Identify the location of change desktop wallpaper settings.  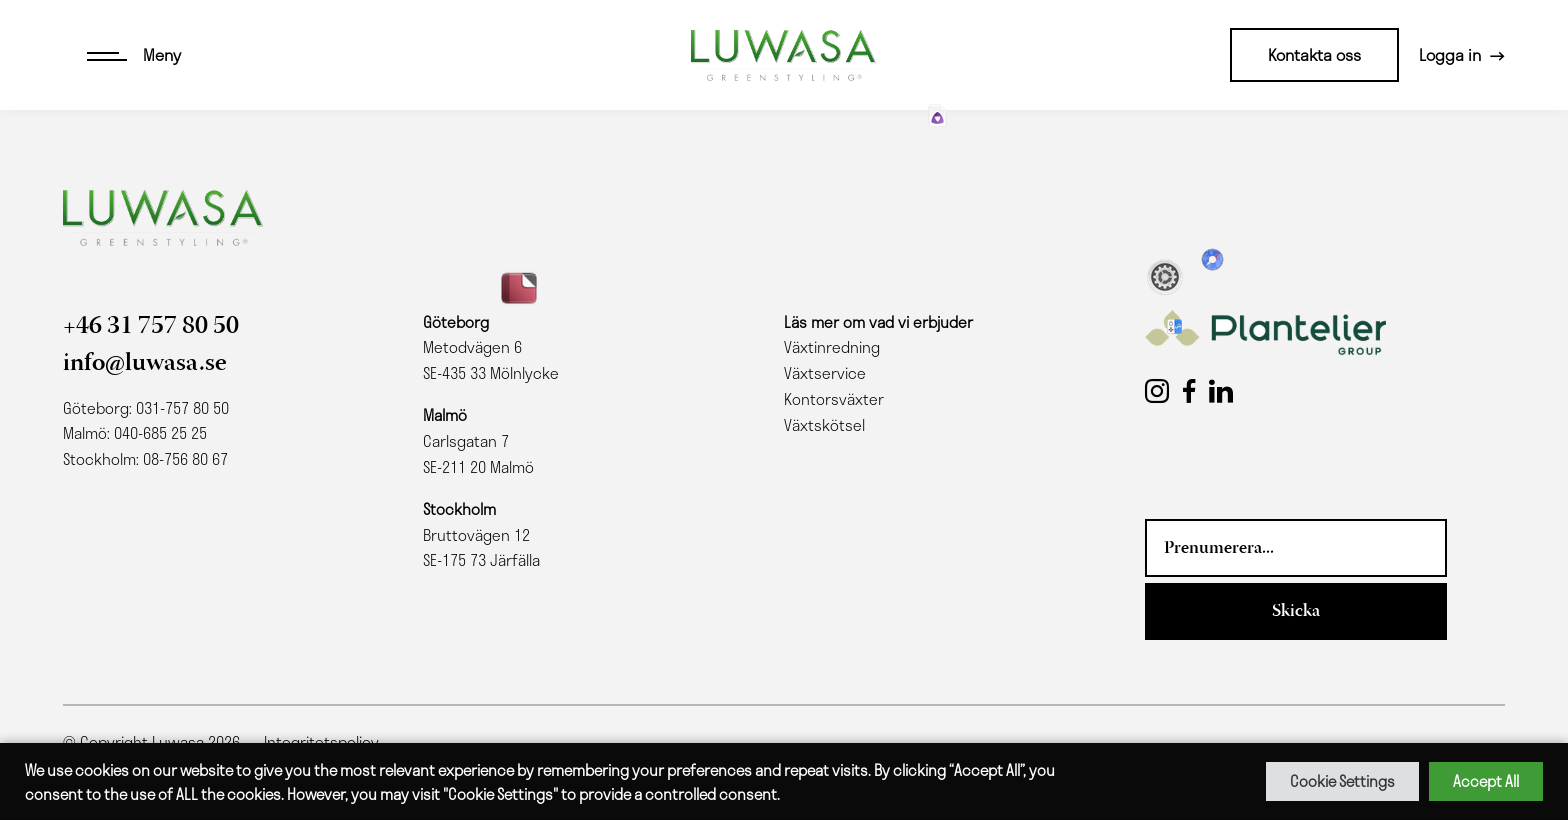
(519, 287).